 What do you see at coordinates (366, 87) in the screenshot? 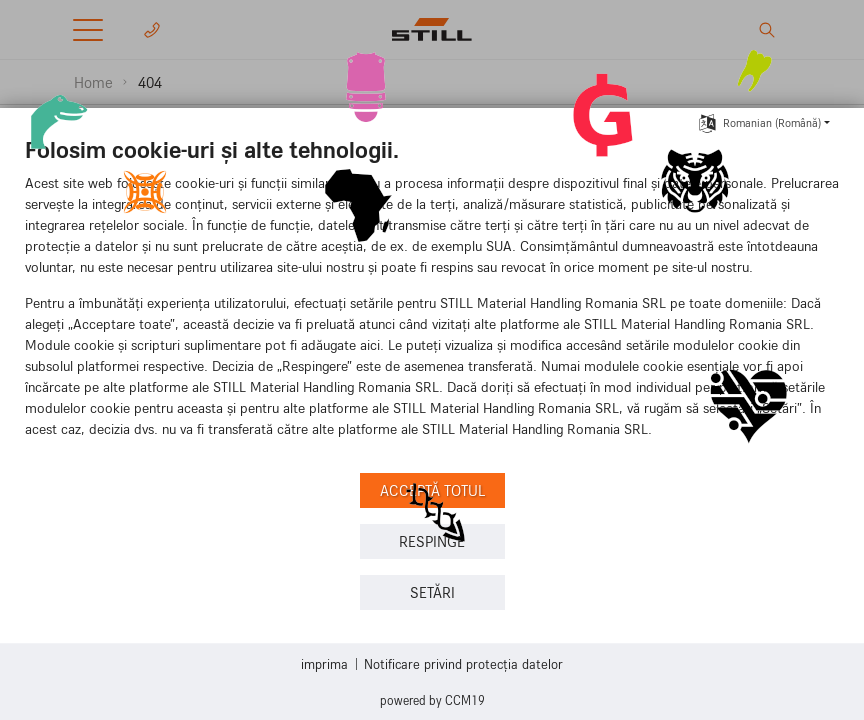
I see `equip body armor to your character` at bounding box center [366, 87].